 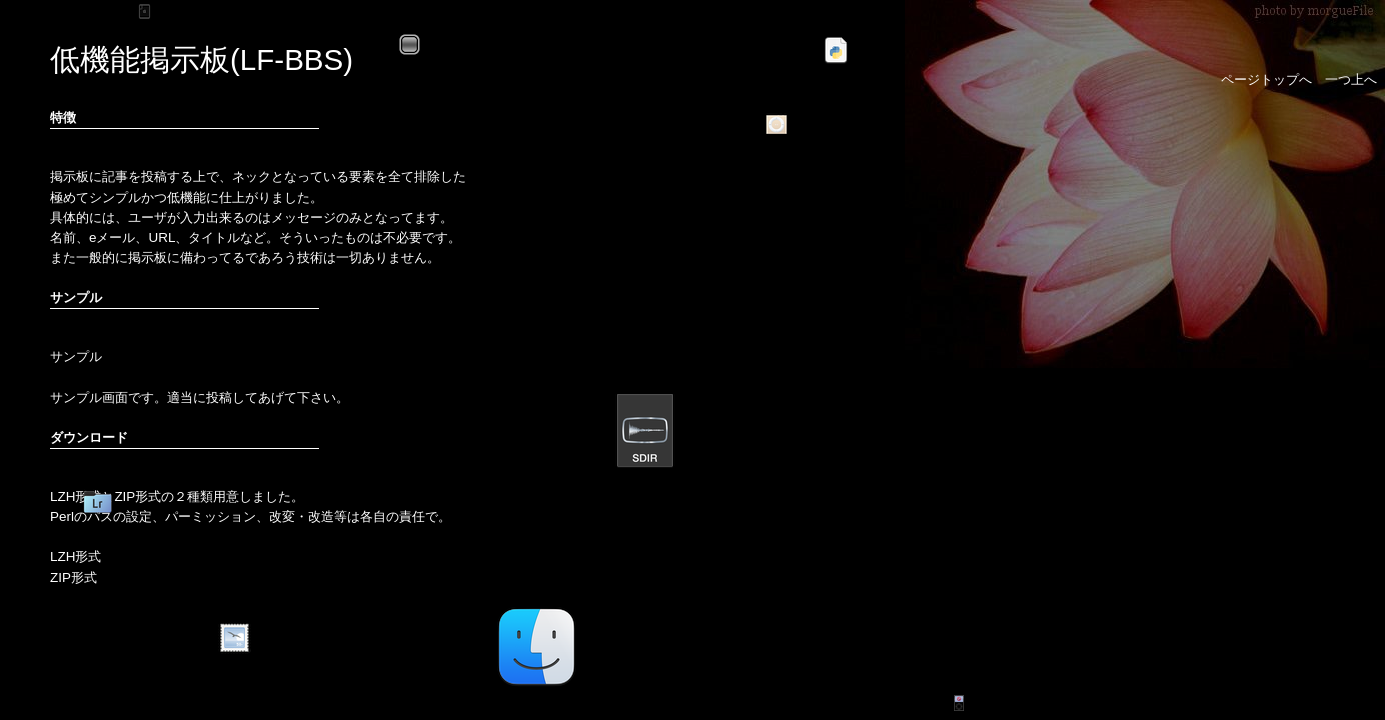 I want to click on apply impulse response reverb effect in GarageBand, so click(x=645, y=432).